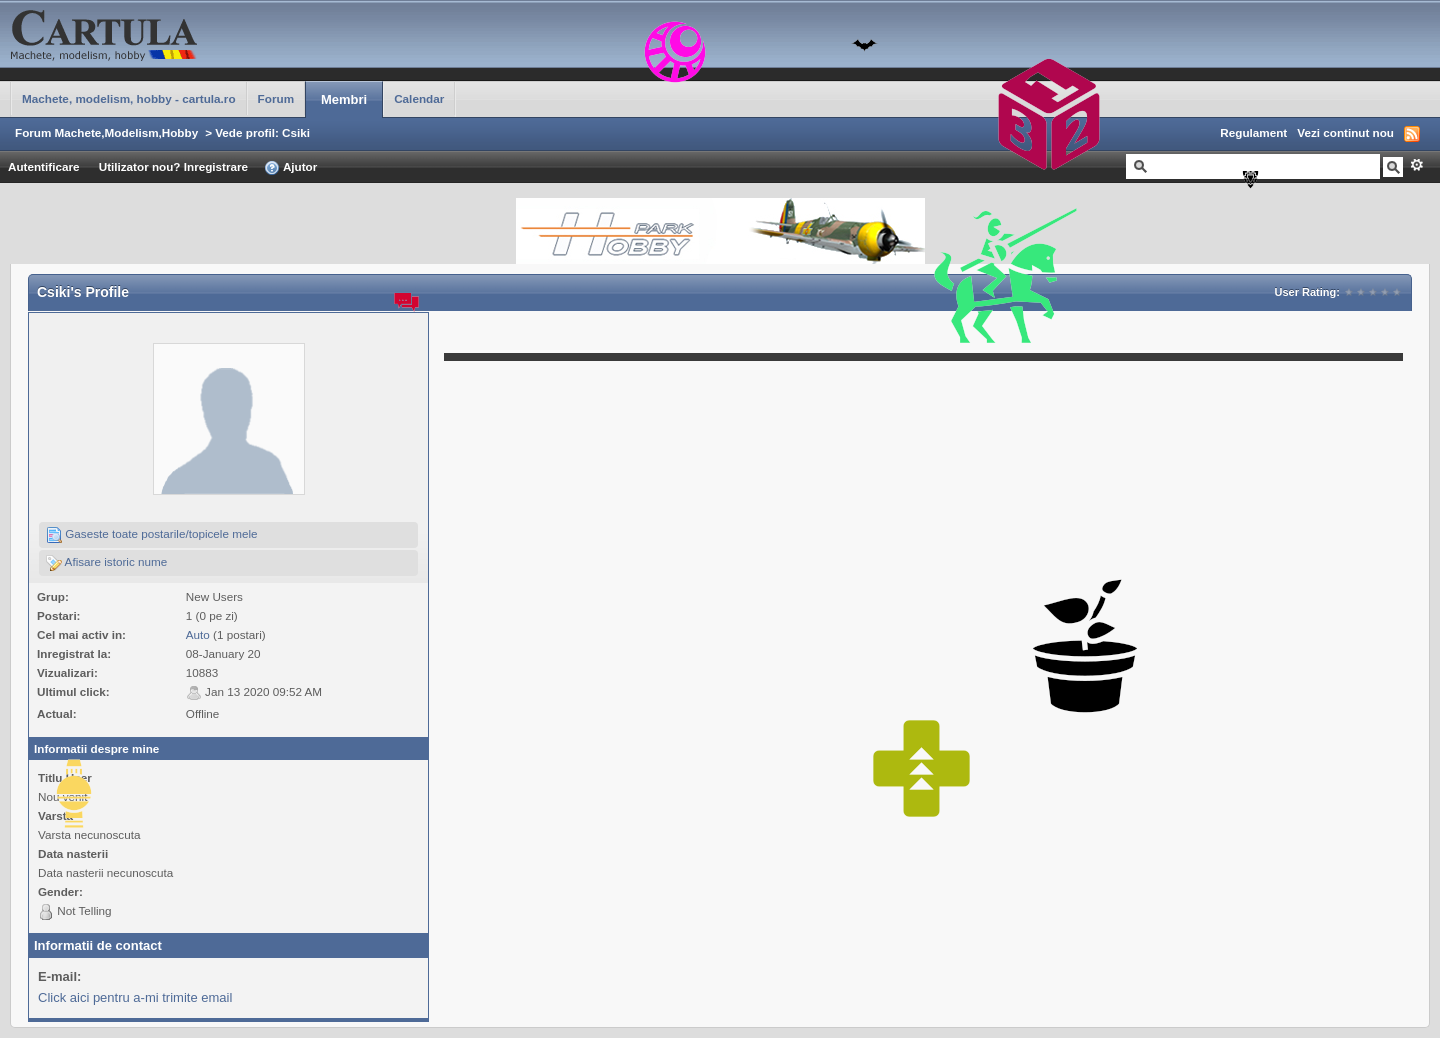 Image resolution: width=1440 pixels, height=1038 pixels. What do you see at coordinates (1049, 115) in the screenshot?
I see `roll dice or generate random number` at bounding box center [1049, 115].